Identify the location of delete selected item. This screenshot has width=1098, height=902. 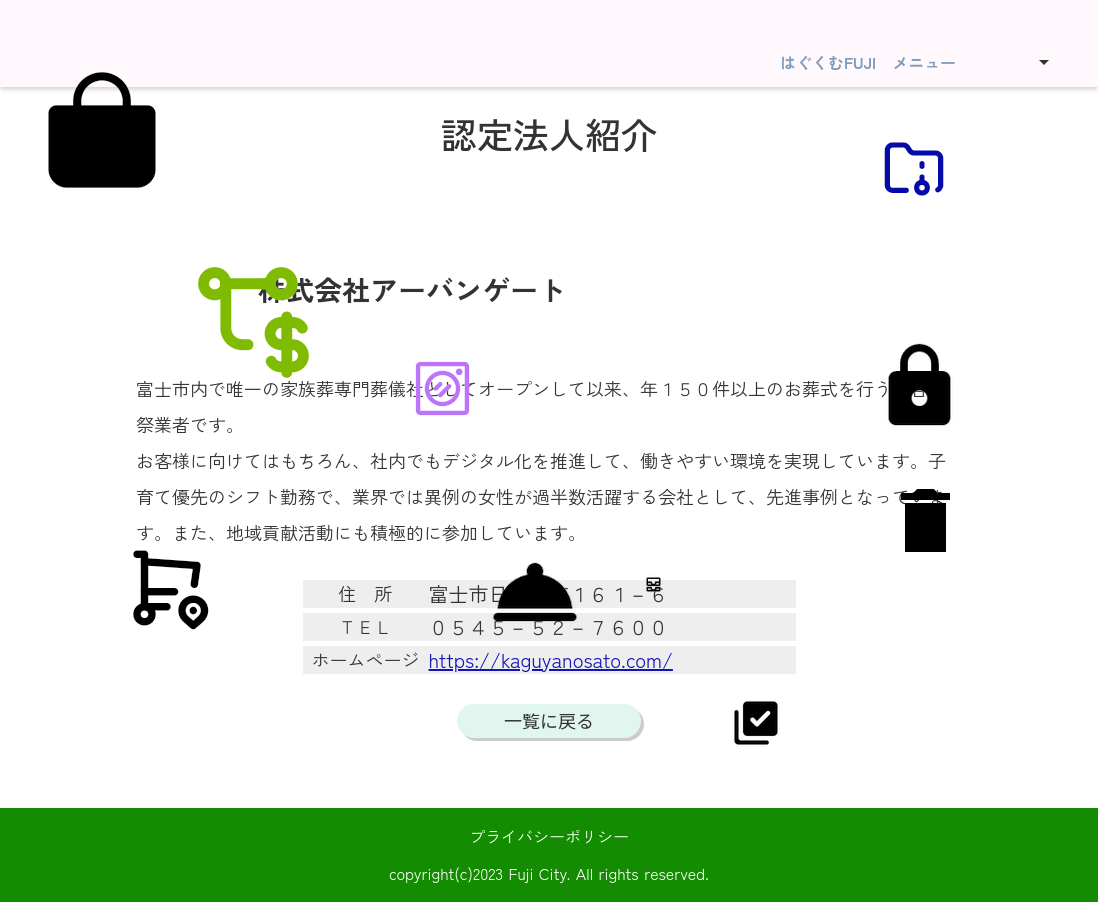
(925, 520).